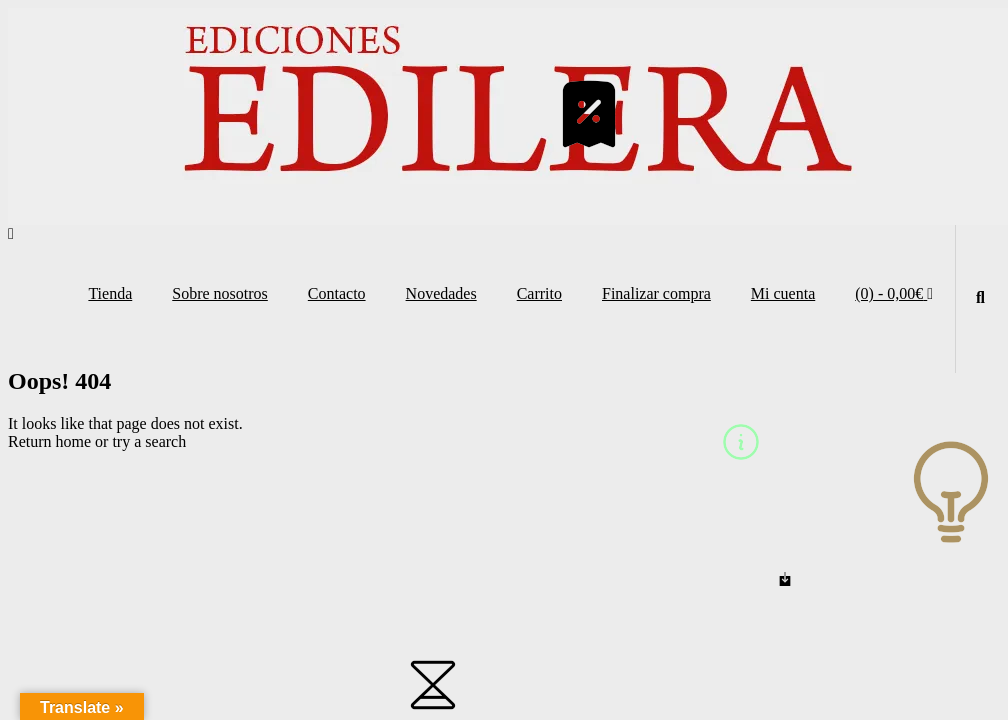 This screenshot has height=720, width=1008. What do you see at coordinates (433, 685) in the screenshot?
I see `indicates time is running low or nearly expired` at bounding box center [433, 685].